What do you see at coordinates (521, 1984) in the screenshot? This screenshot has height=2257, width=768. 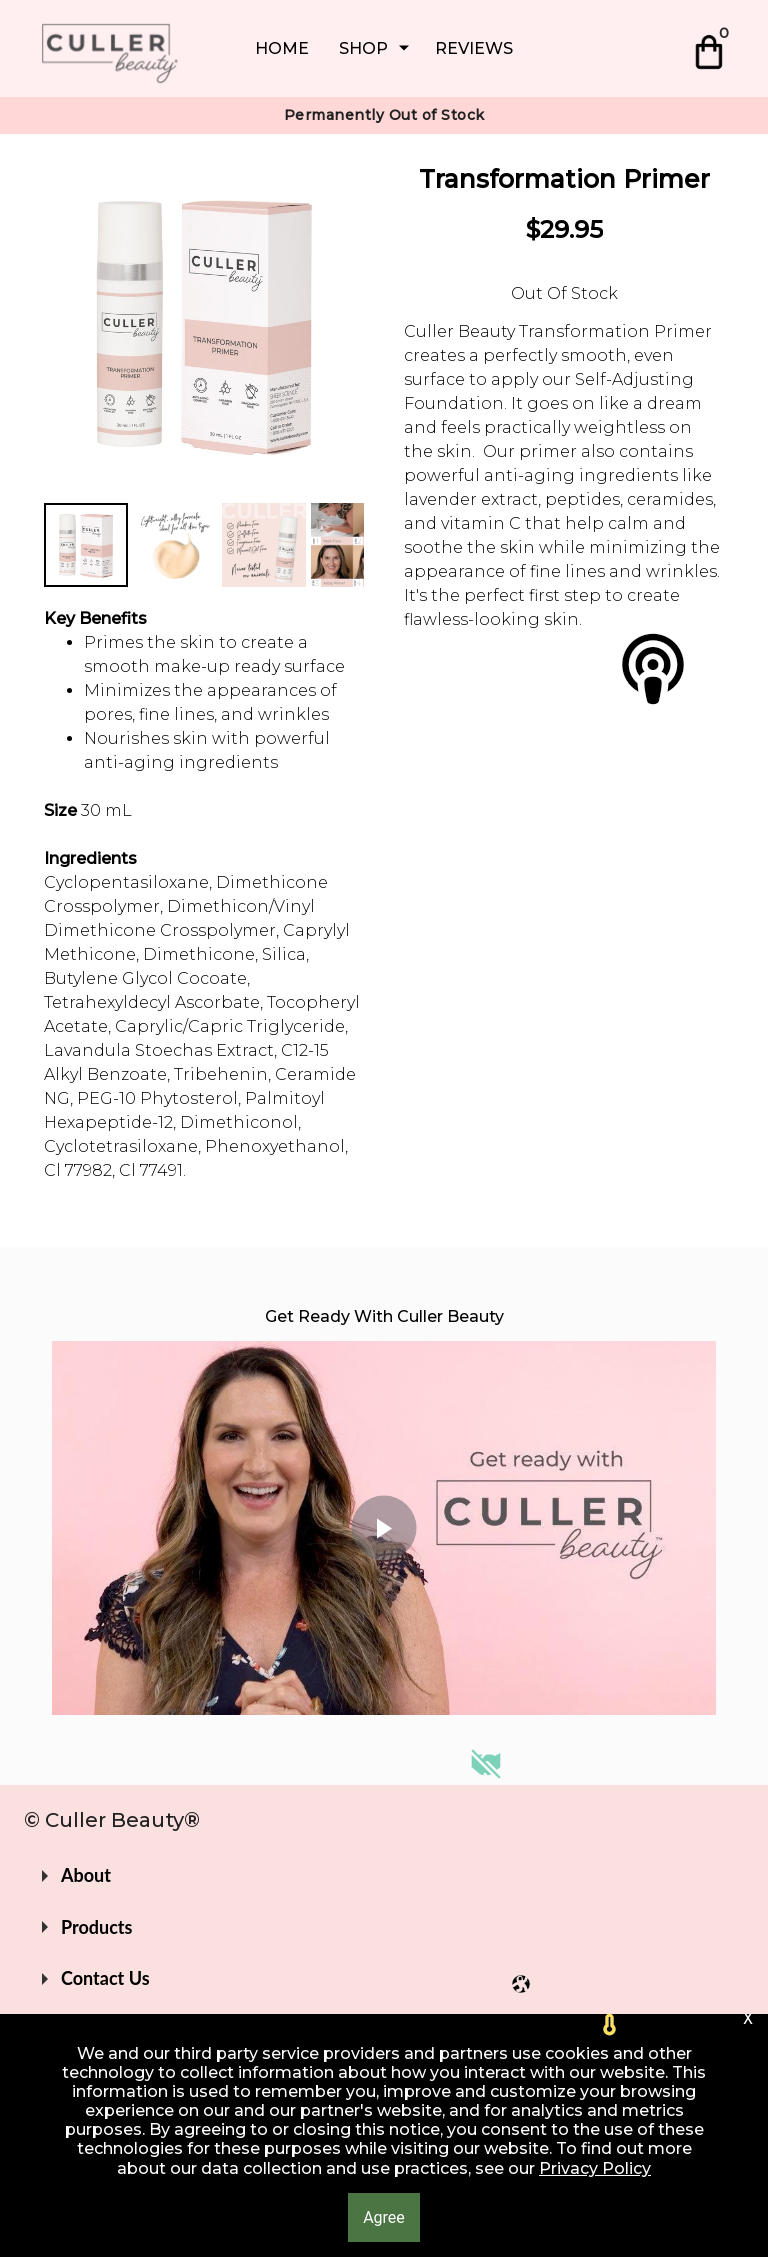 I see `open the Odysee app` at bounding box center [521, 1984].